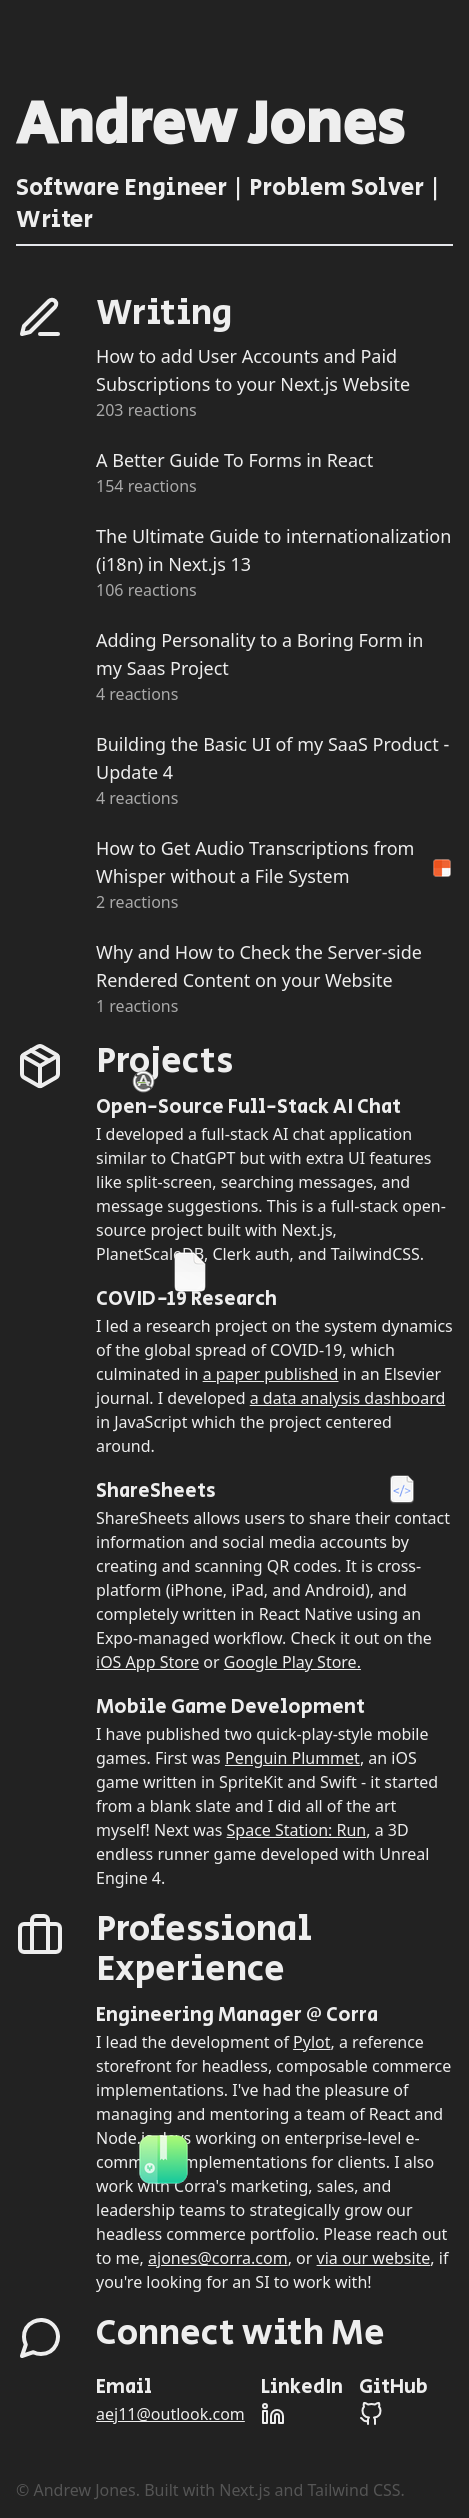 The height and width of the screenshot is (2518, 469). I want to click on indicates an empty or zero-byte file, so click(190, 1272).